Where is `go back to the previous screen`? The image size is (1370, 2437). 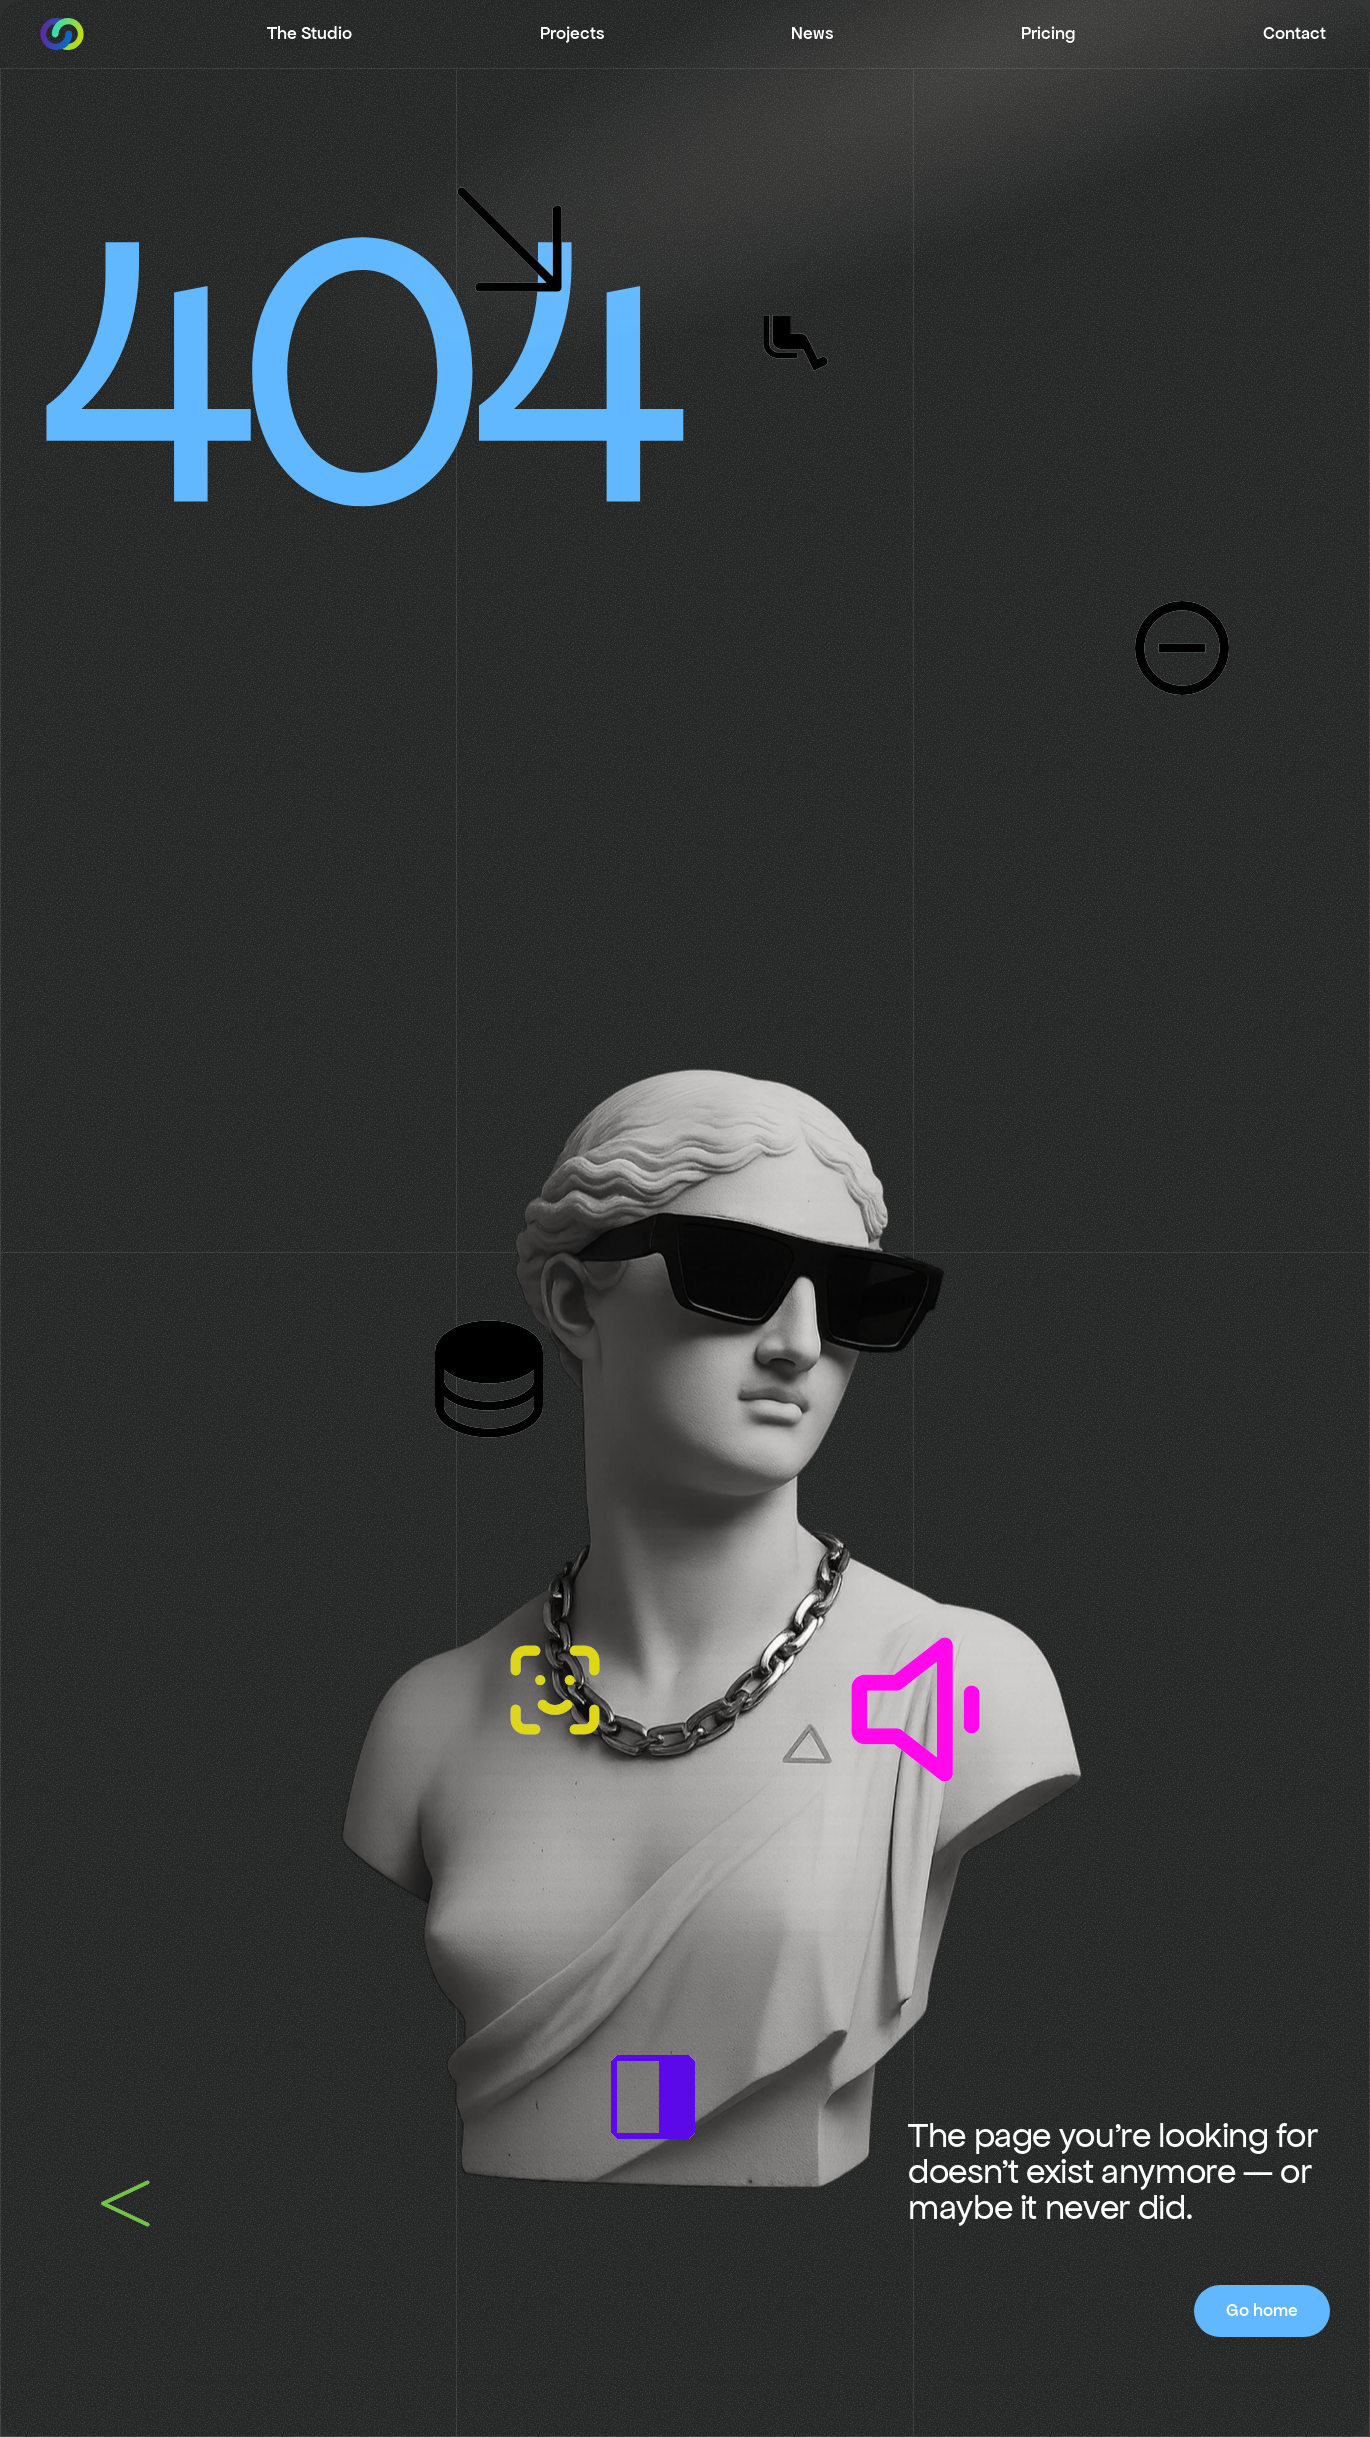 go back to the previous screen is located at coordinates (126, 2203).